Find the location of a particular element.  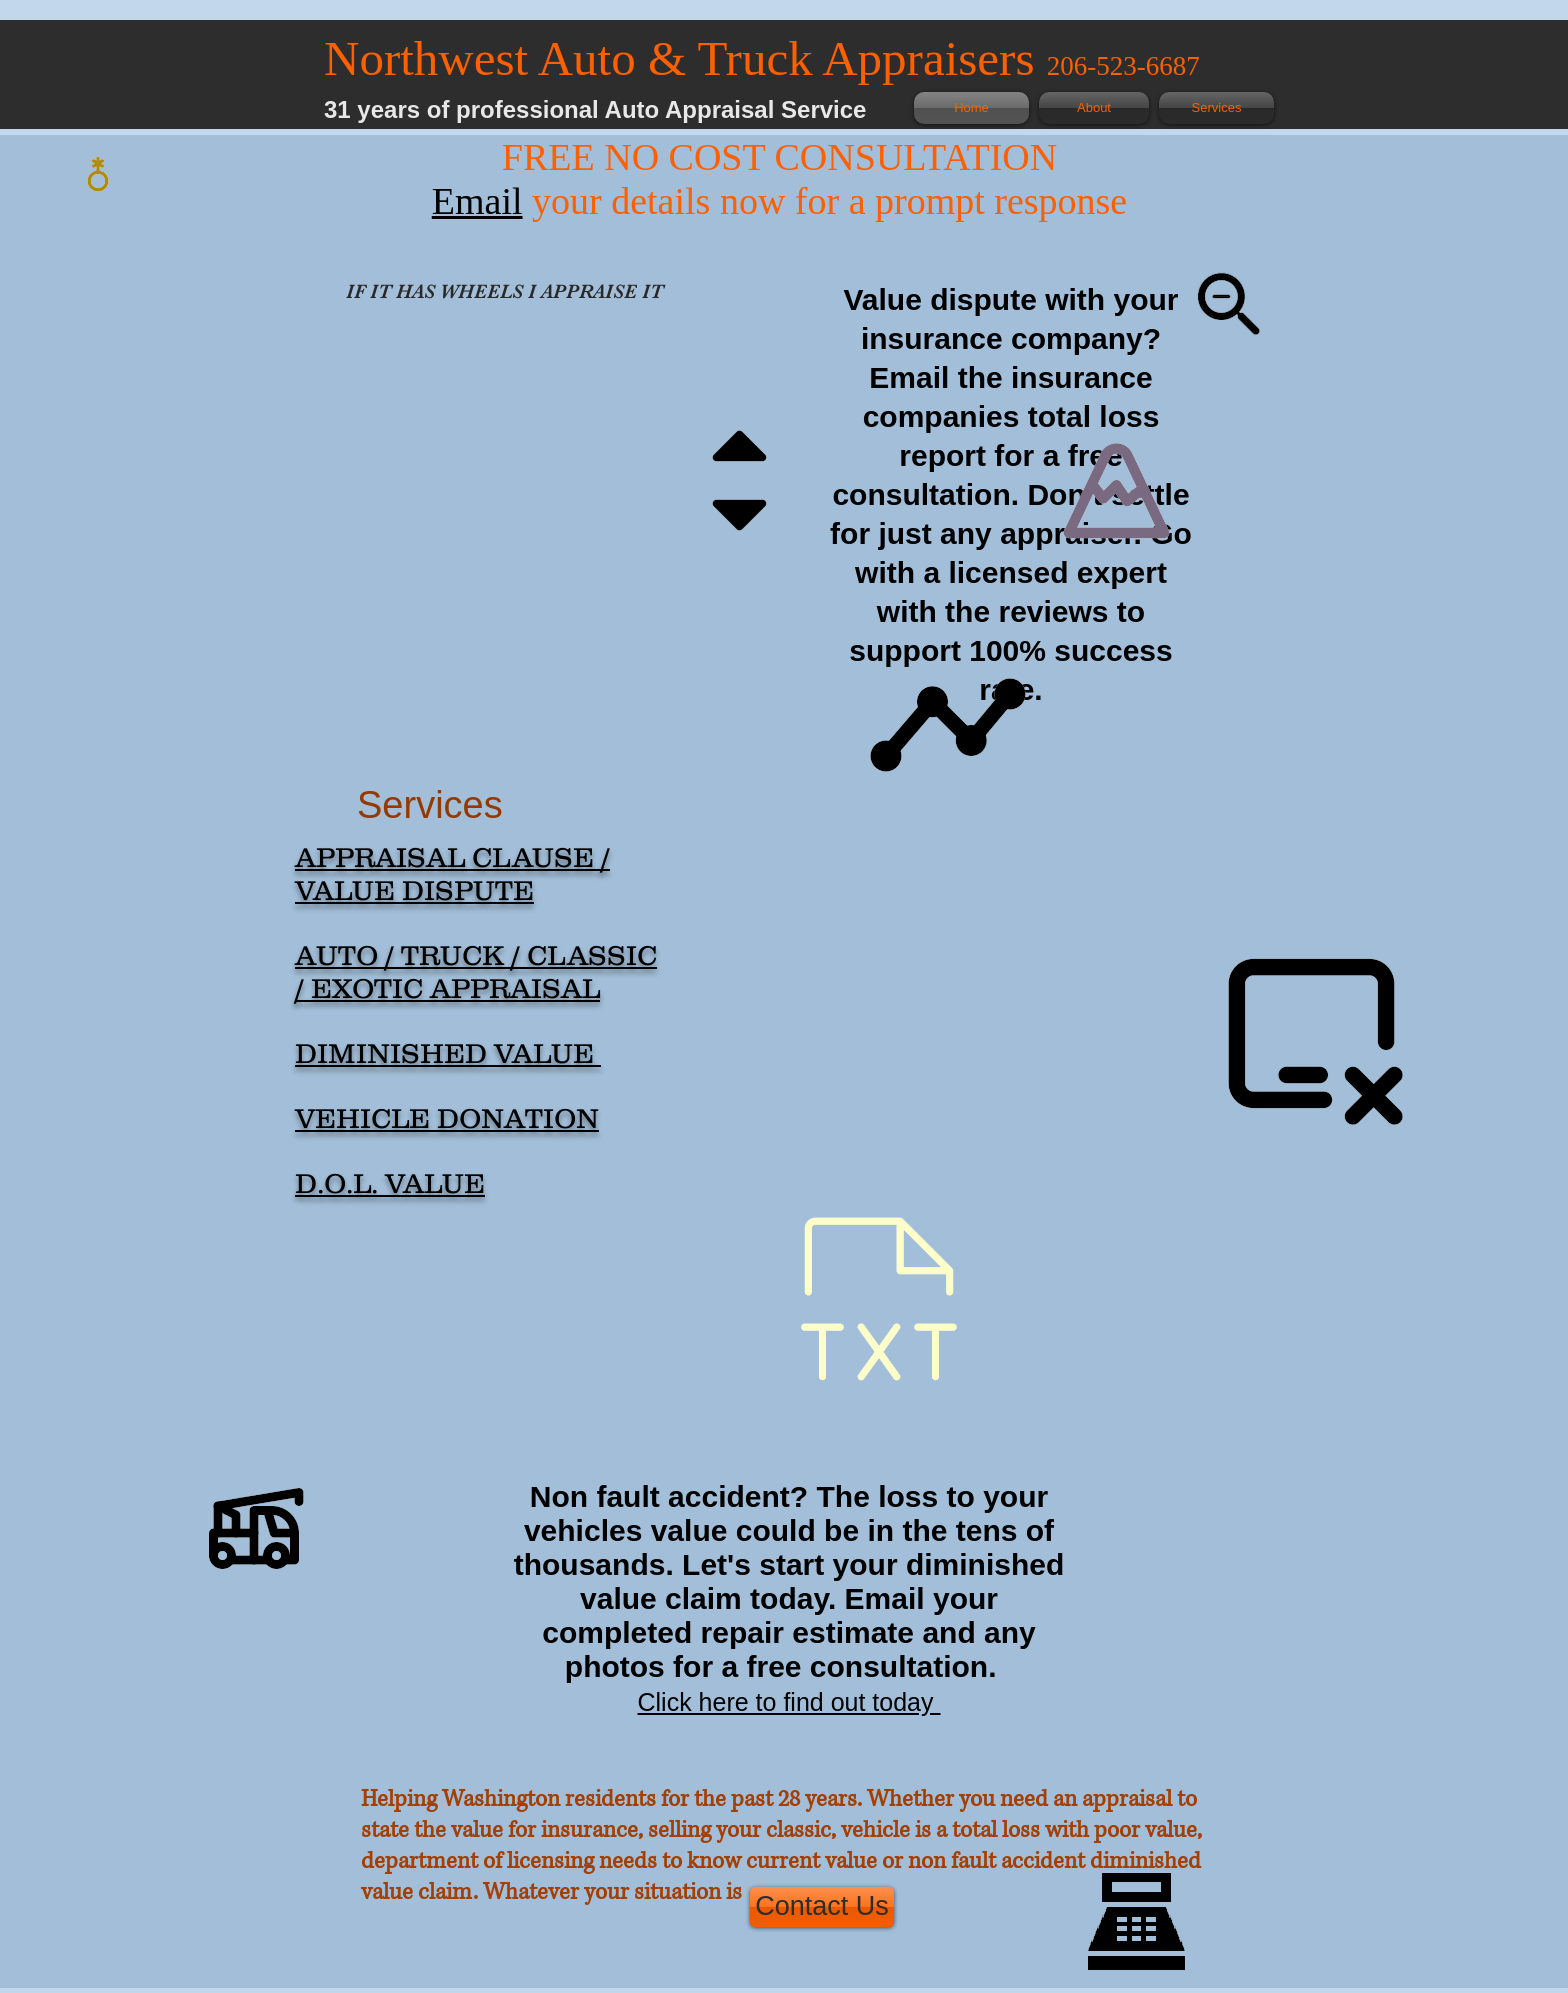

access point of sale terminal is located at coordinates (1136, 1921).